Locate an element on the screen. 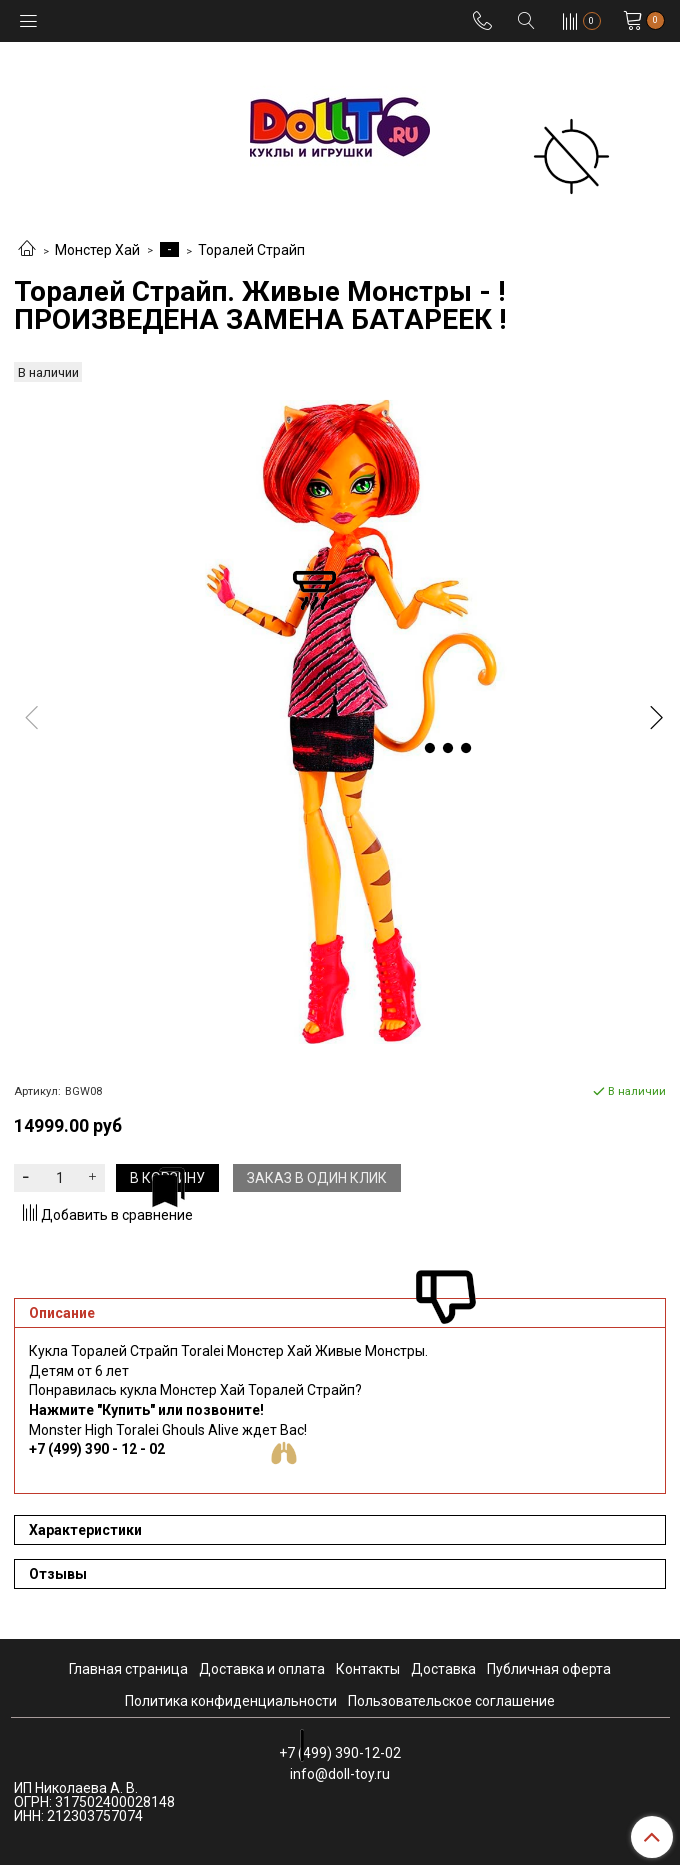 This screenshot has width=680, height=1865. access respiratory health information is located at coordinates (284, 1453).